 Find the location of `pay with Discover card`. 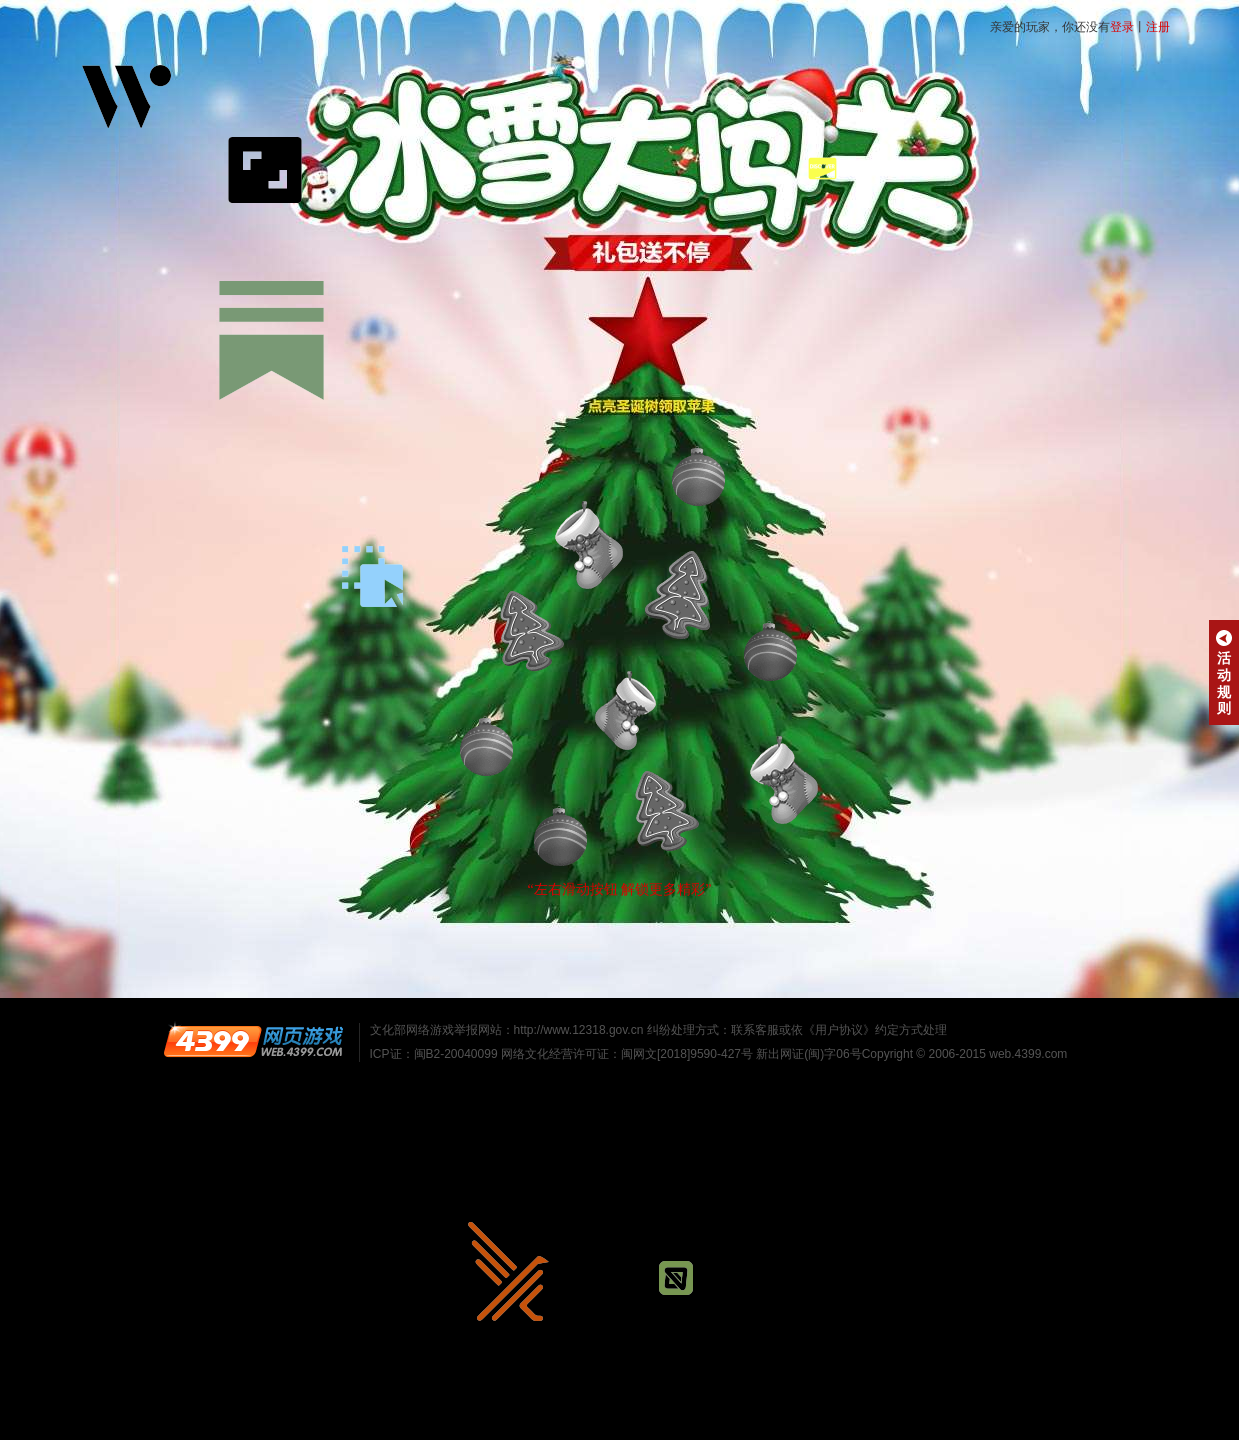

pay with Discover card is located at coordinates (822, 168).